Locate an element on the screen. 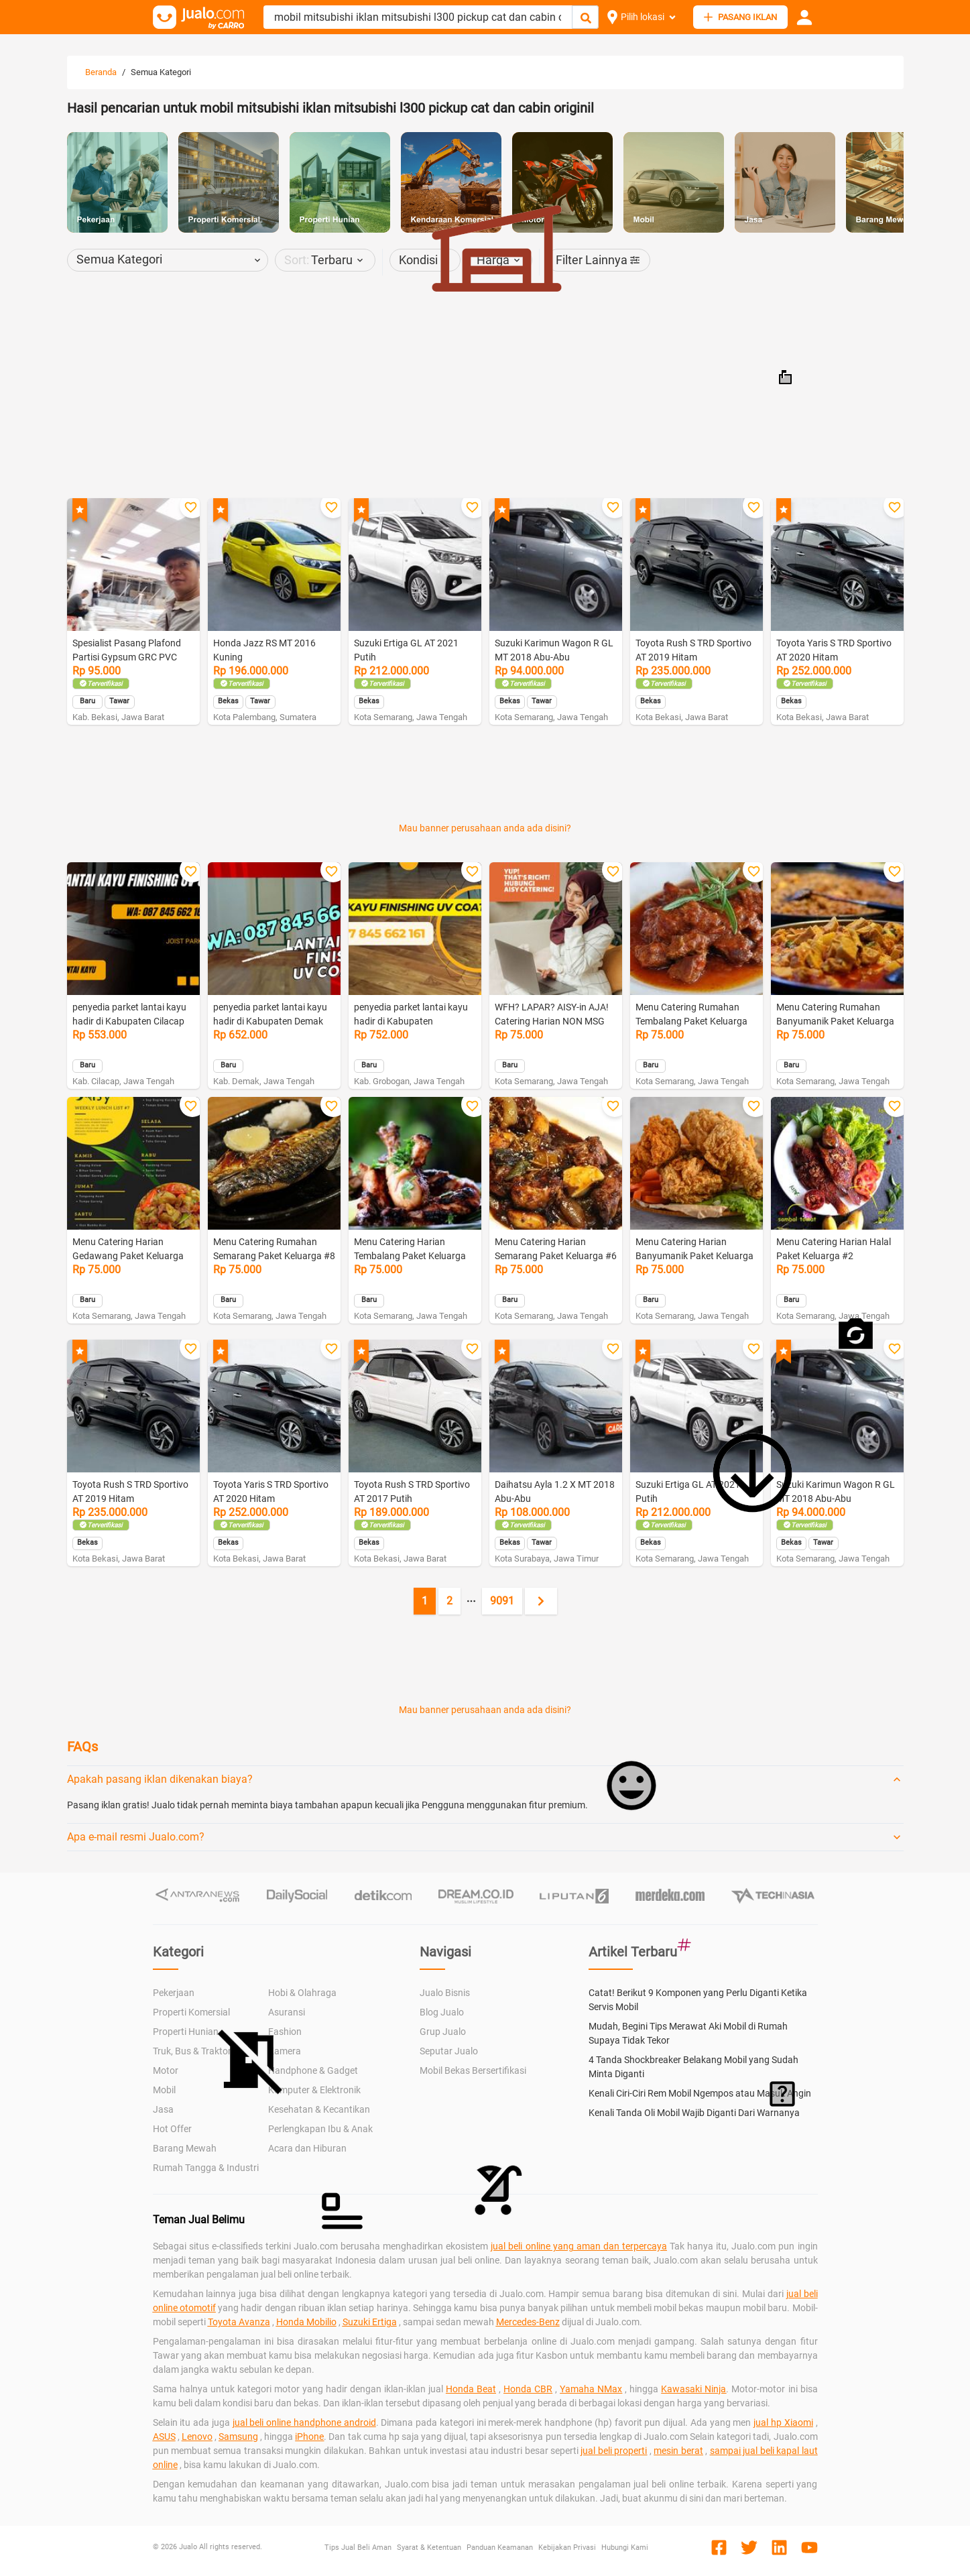 This screenshot has width=970, height=2576. view or add hashtags is located at coordinates (684, 1944).